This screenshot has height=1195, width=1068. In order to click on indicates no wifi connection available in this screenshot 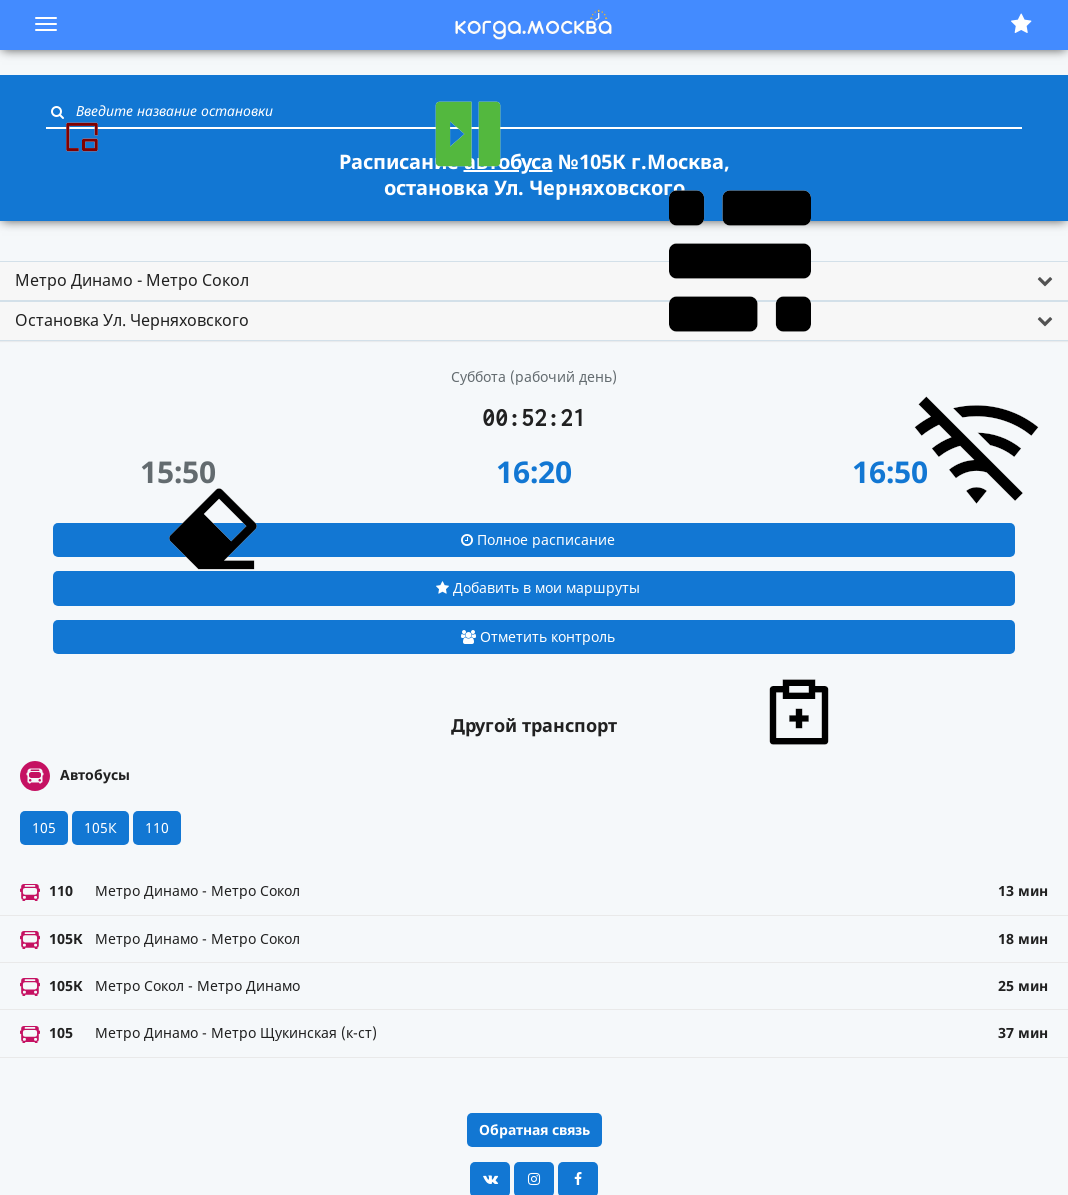, I will do `click(976, 454)`.